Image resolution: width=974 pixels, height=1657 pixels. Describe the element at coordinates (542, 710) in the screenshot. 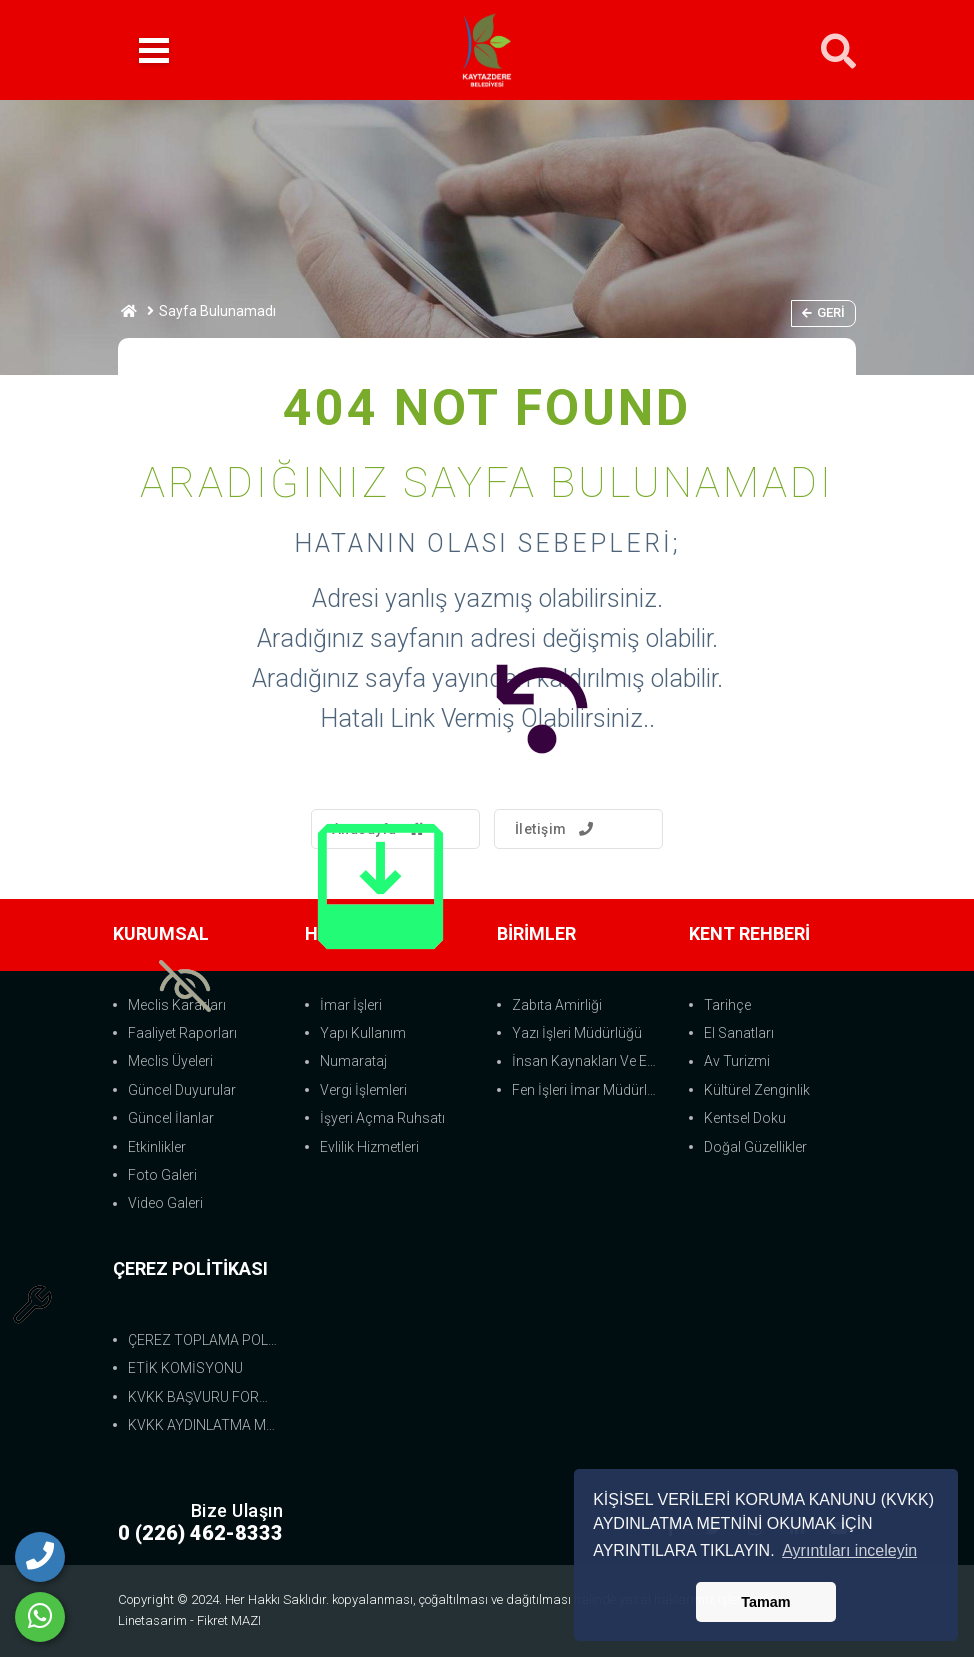

I see `step back to the previous line during debugging` at that location.